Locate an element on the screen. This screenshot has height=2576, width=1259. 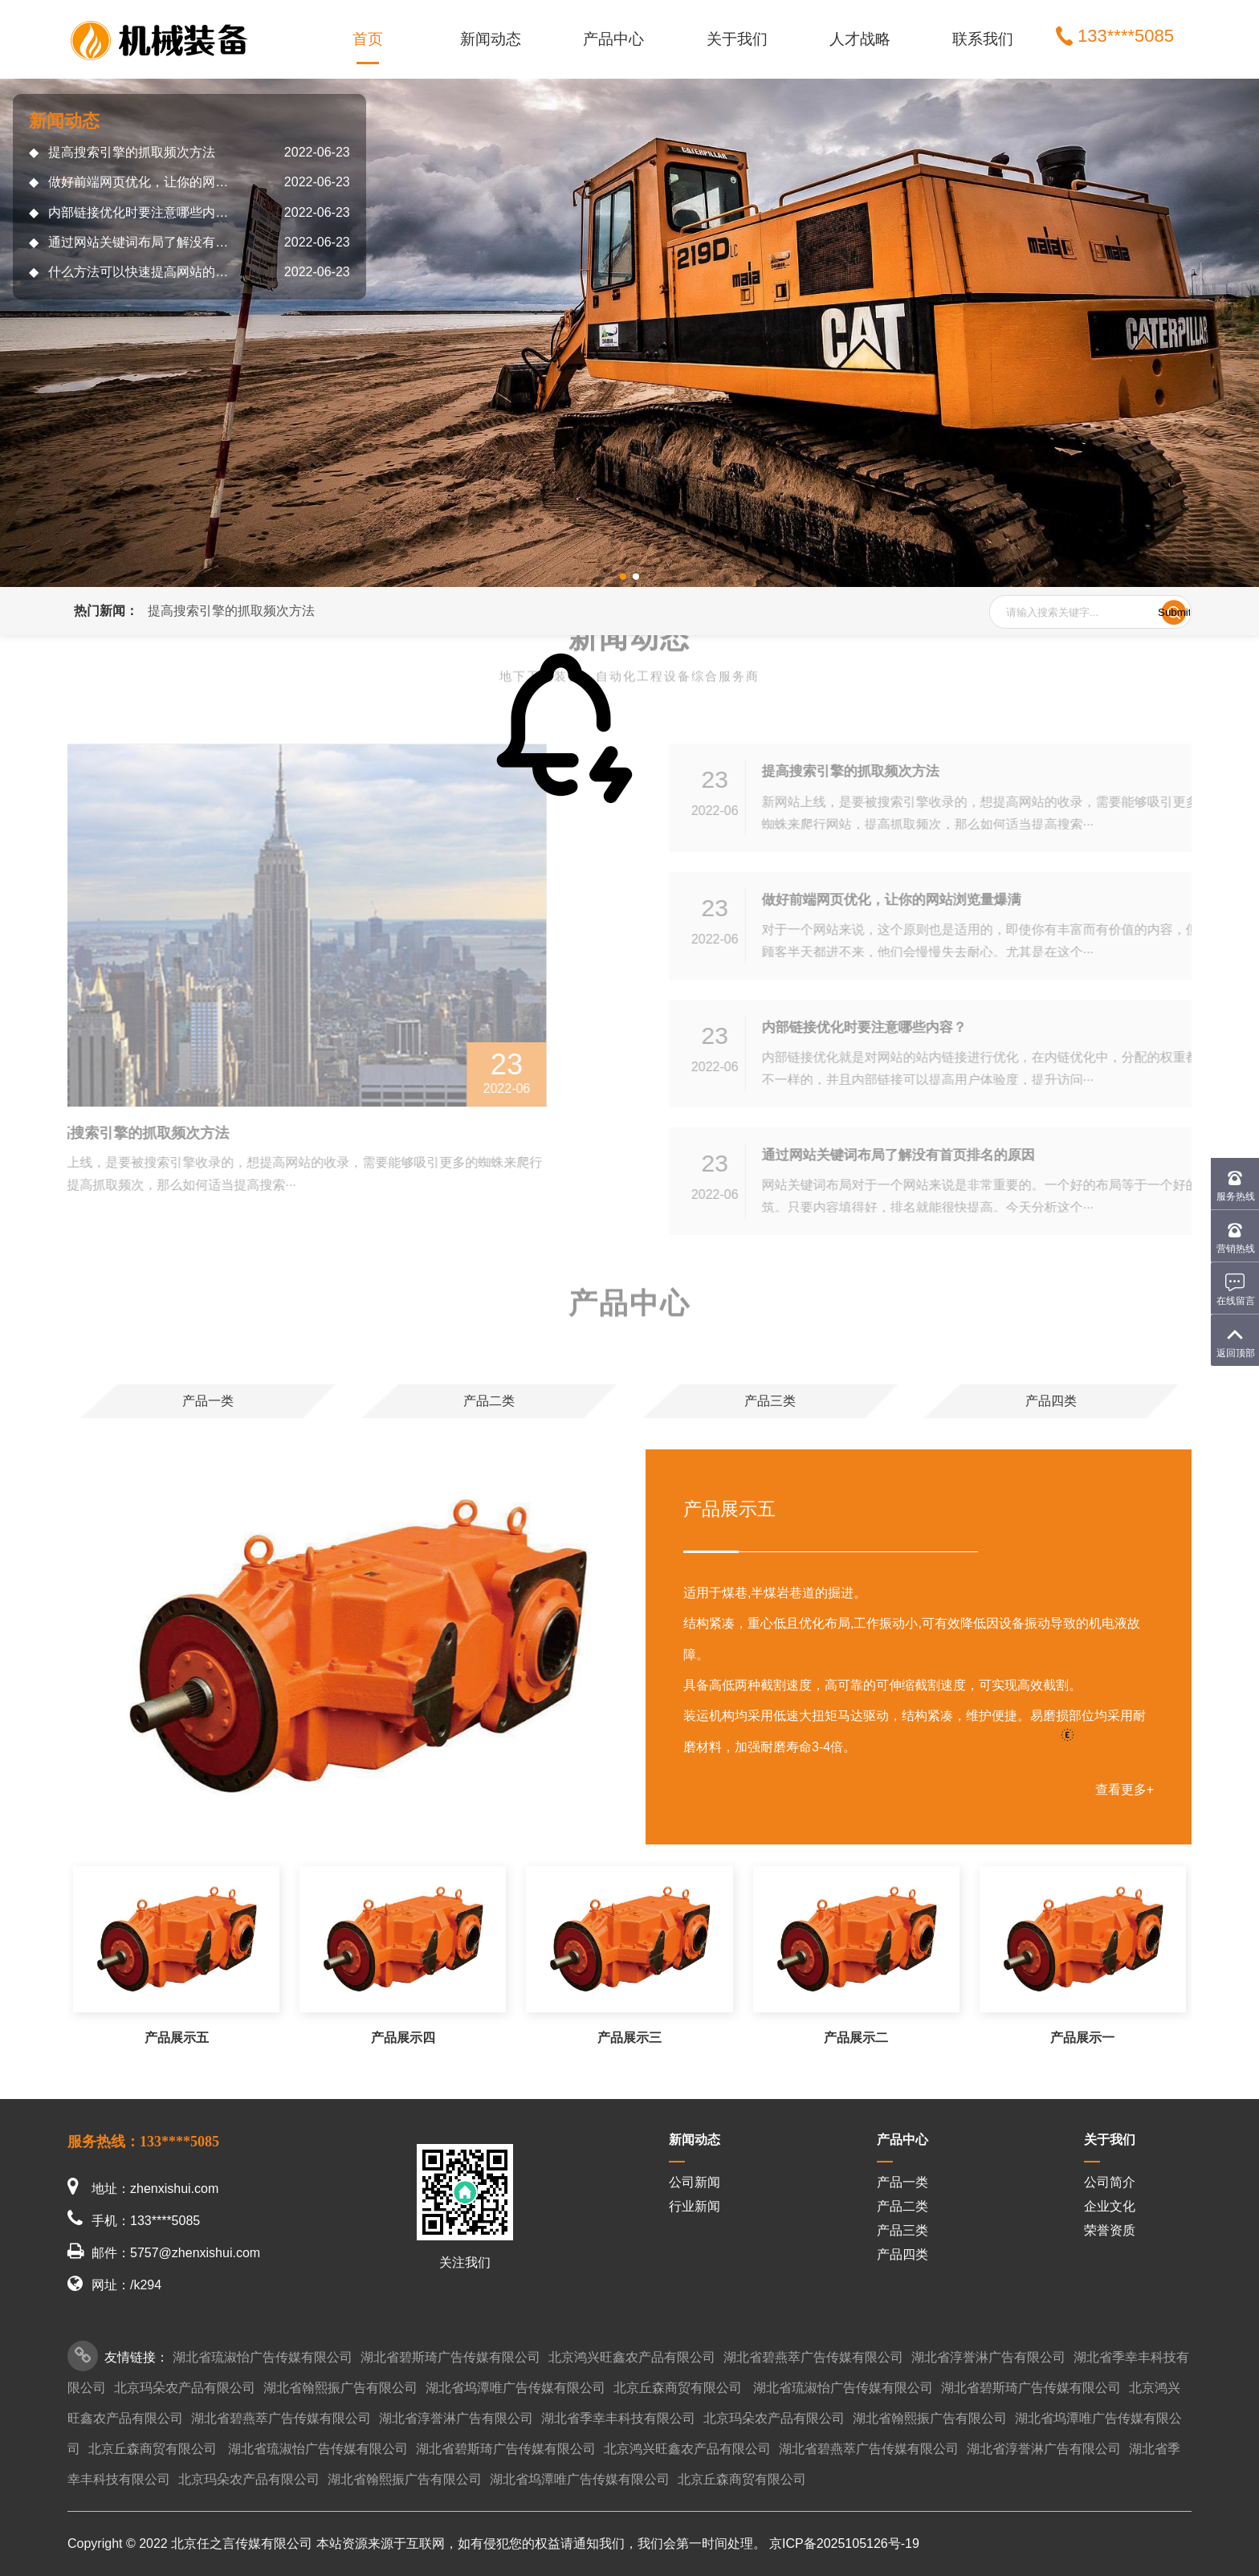
notification triggered by an automated action or event is located at coordinates (560, 724).